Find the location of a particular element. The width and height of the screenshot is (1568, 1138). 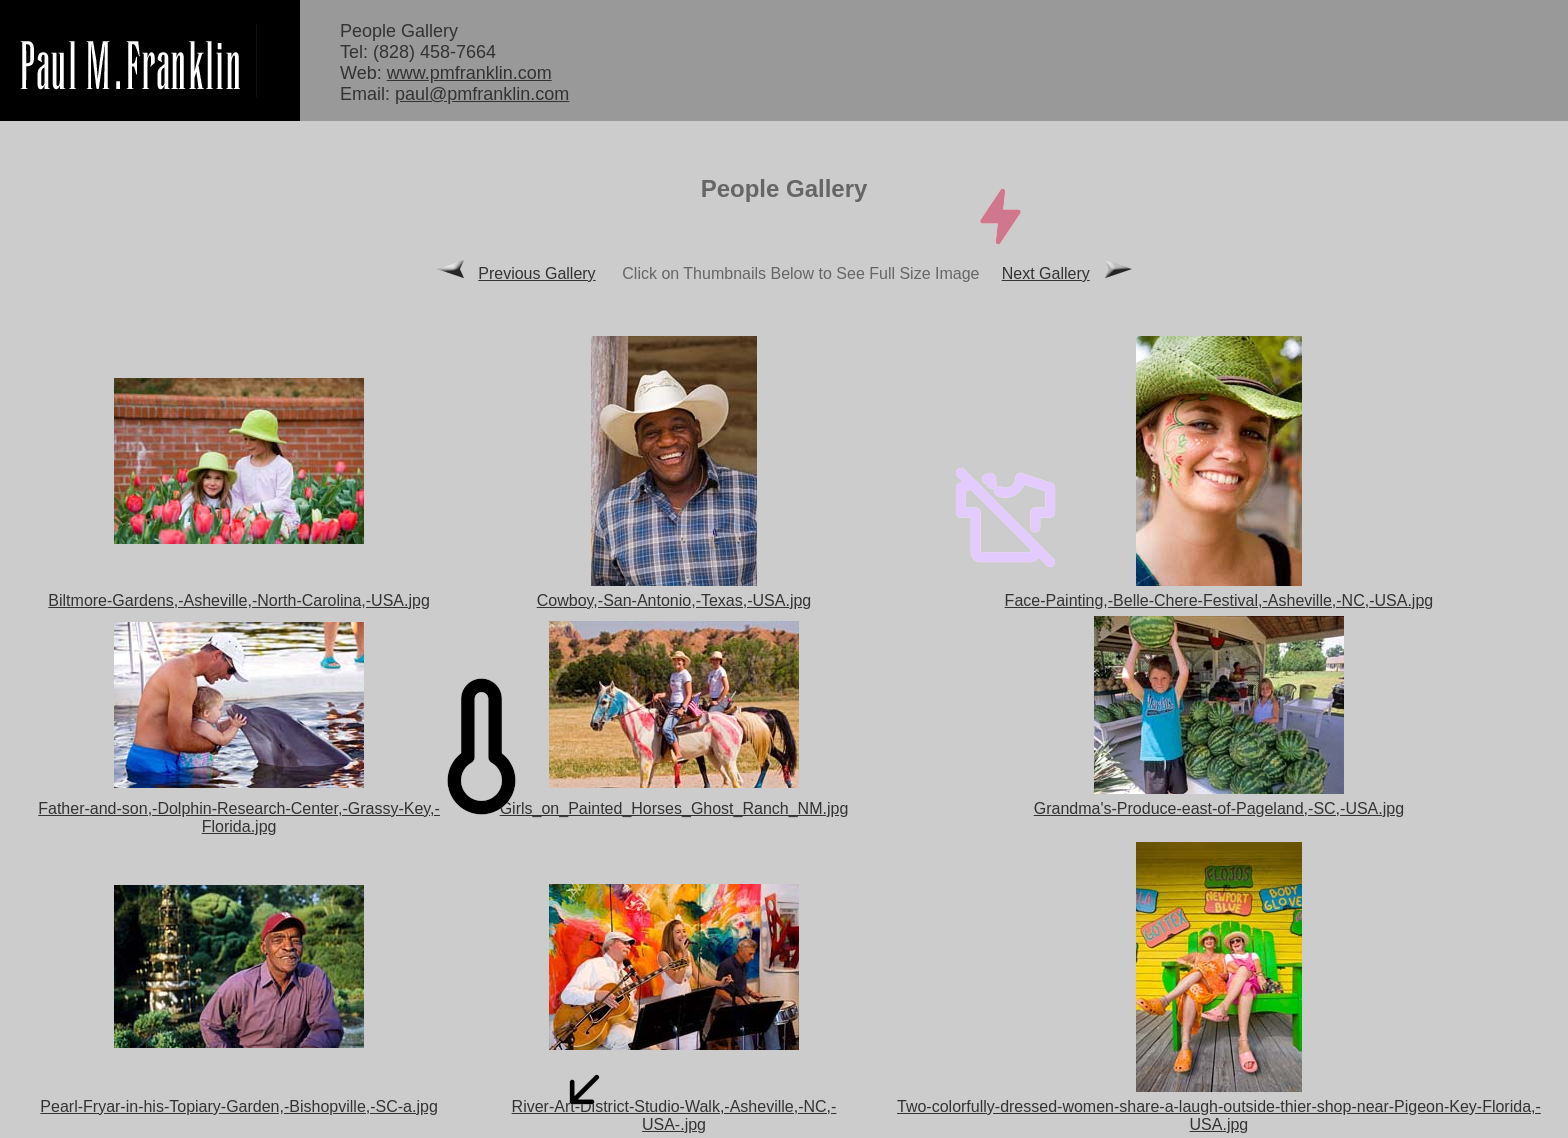

view current temperature is located at coordinates (481, 746).